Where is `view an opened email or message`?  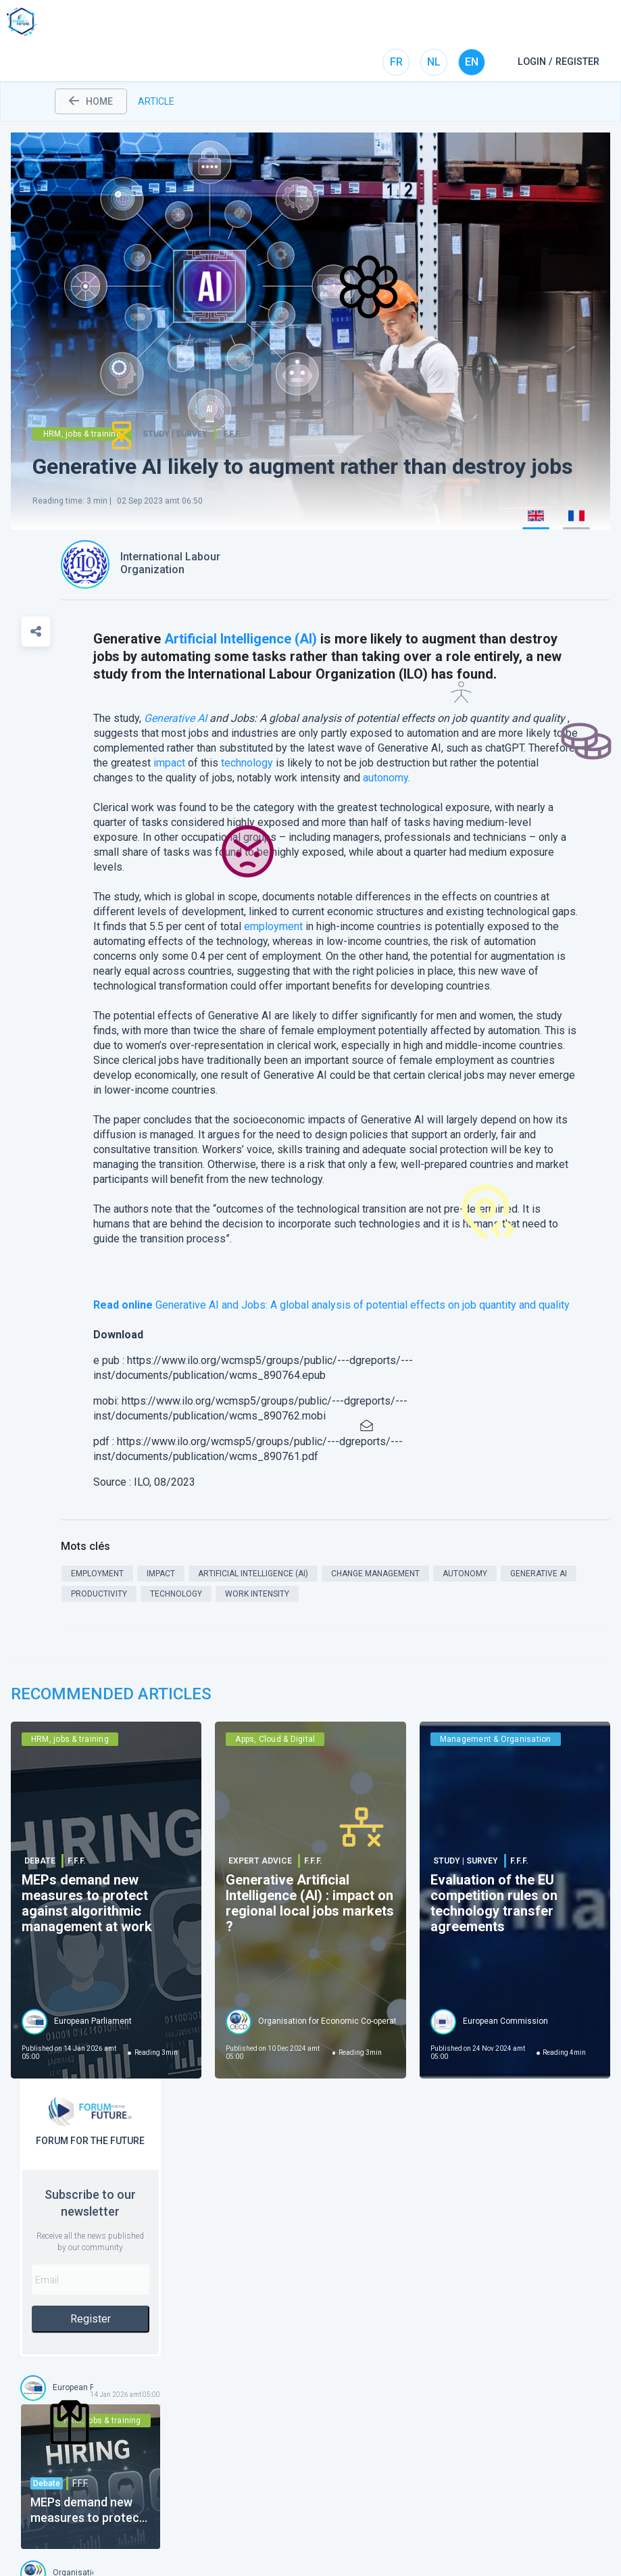
view an opened email or message is located at coordinates (366, 1426).